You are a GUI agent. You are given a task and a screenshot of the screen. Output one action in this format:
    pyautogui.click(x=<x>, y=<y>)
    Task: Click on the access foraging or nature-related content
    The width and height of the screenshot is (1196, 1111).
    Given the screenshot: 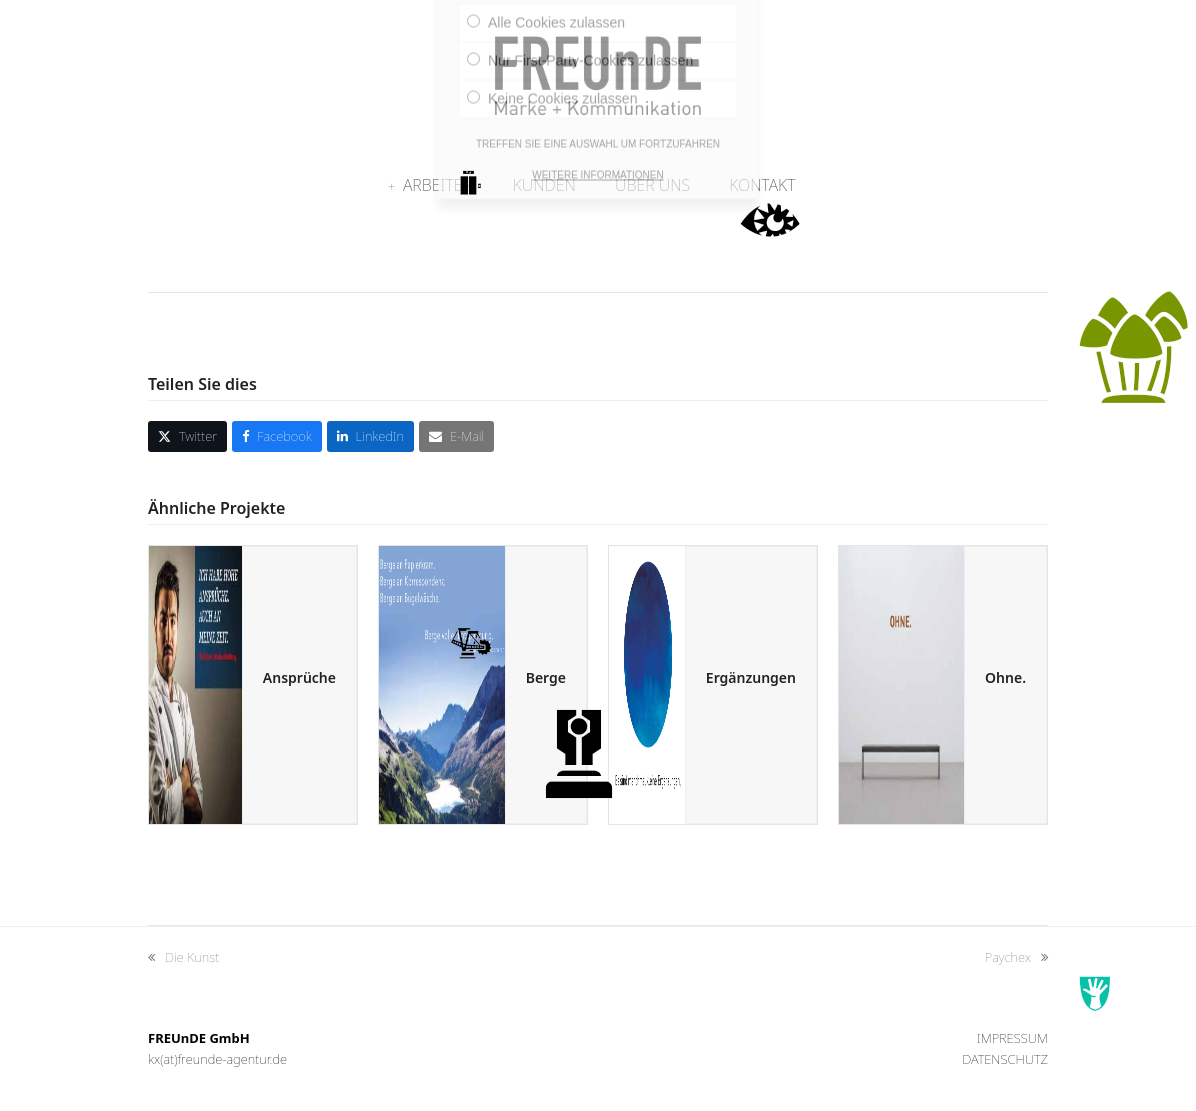 What is the action you would take?
    pyautogui.click(x=1133, y=346)
    